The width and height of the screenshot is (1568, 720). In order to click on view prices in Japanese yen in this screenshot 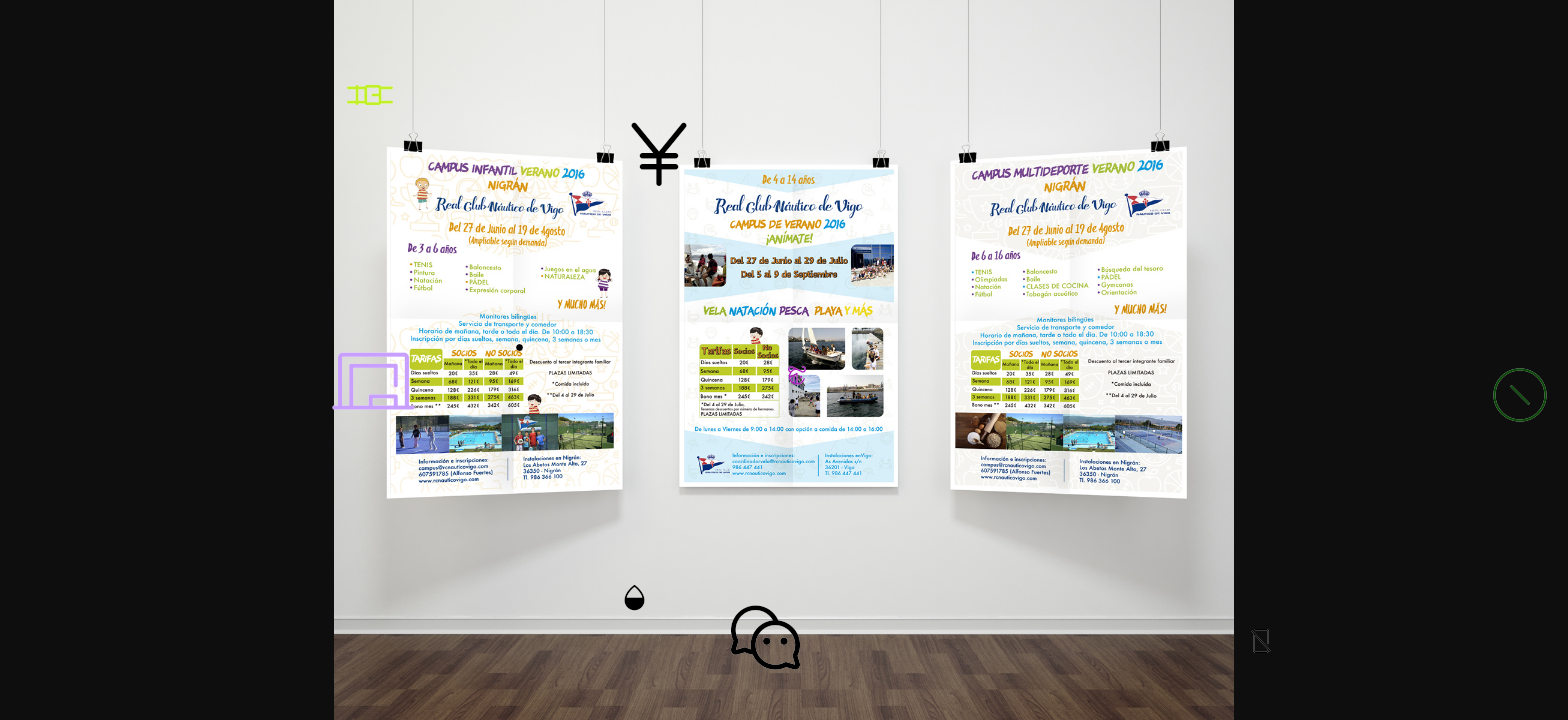, I will do `click(659, 153)`.